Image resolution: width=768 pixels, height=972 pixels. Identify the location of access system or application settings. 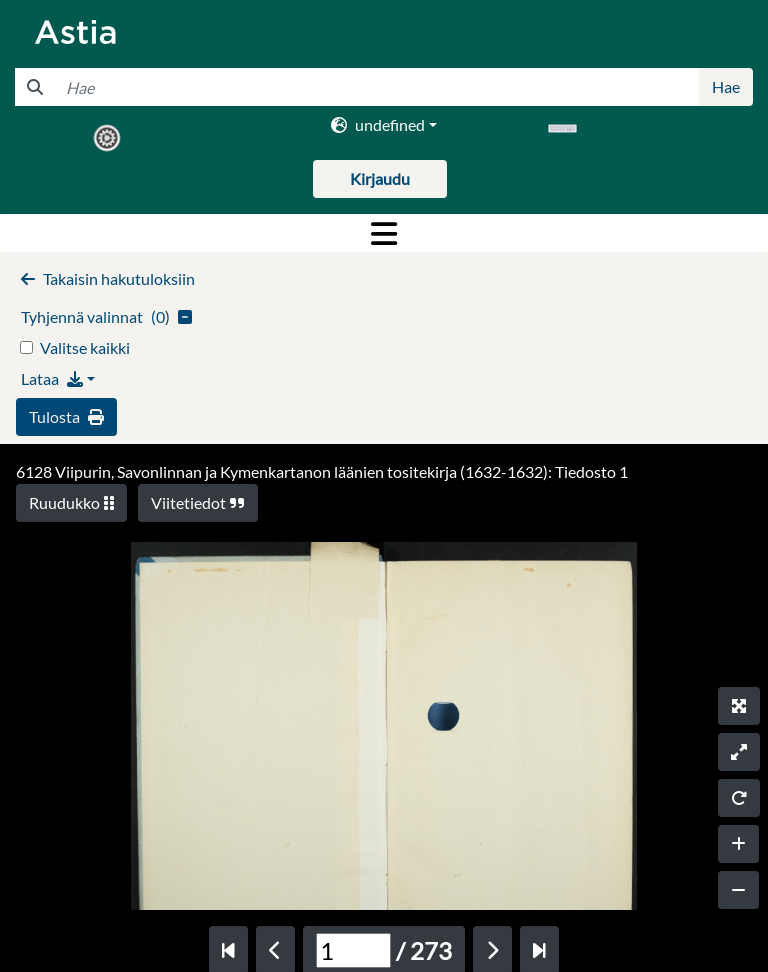
(107, 138).